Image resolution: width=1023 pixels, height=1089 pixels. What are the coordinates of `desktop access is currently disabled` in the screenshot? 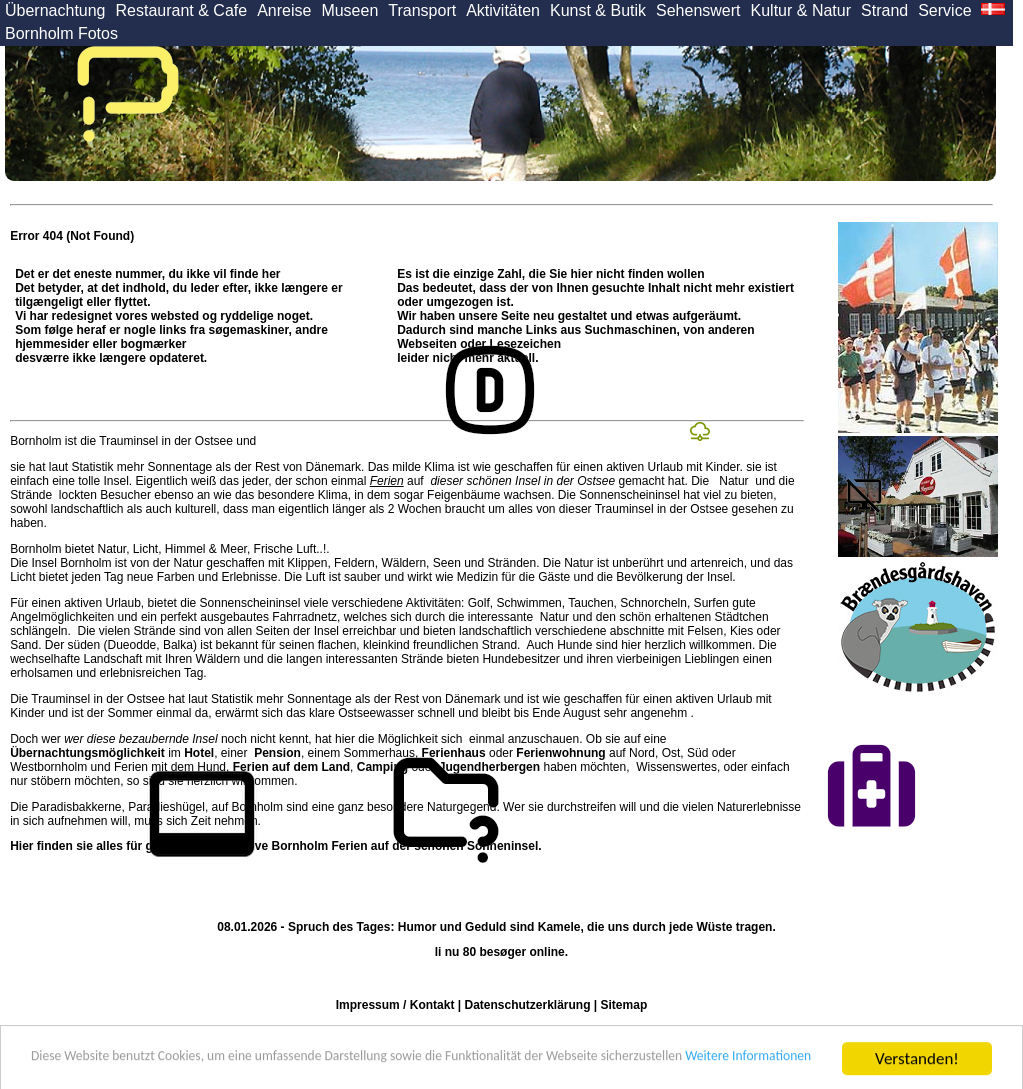 It's located at (864, 494).